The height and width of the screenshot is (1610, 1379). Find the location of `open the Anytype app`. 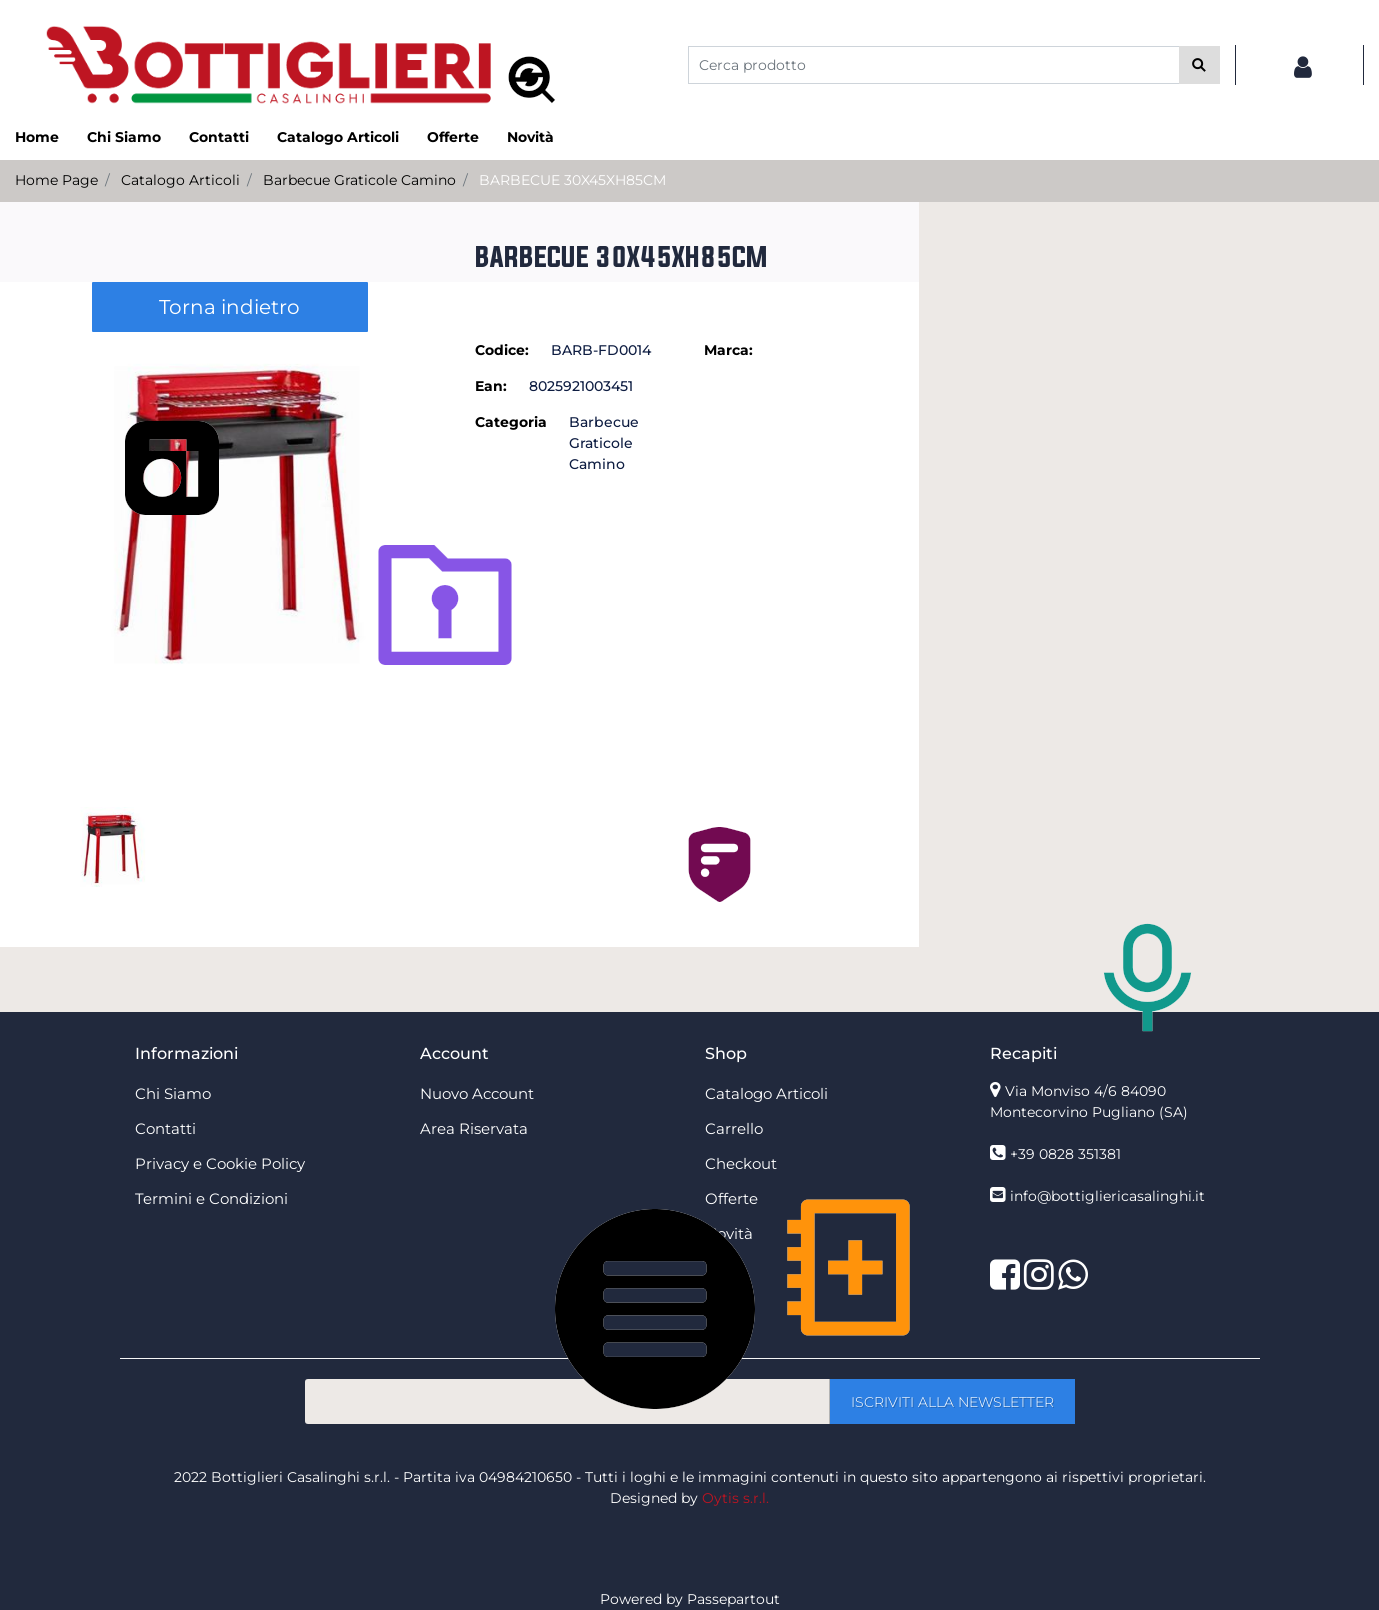

open the Anytype app is located at coordinates (172, 468).